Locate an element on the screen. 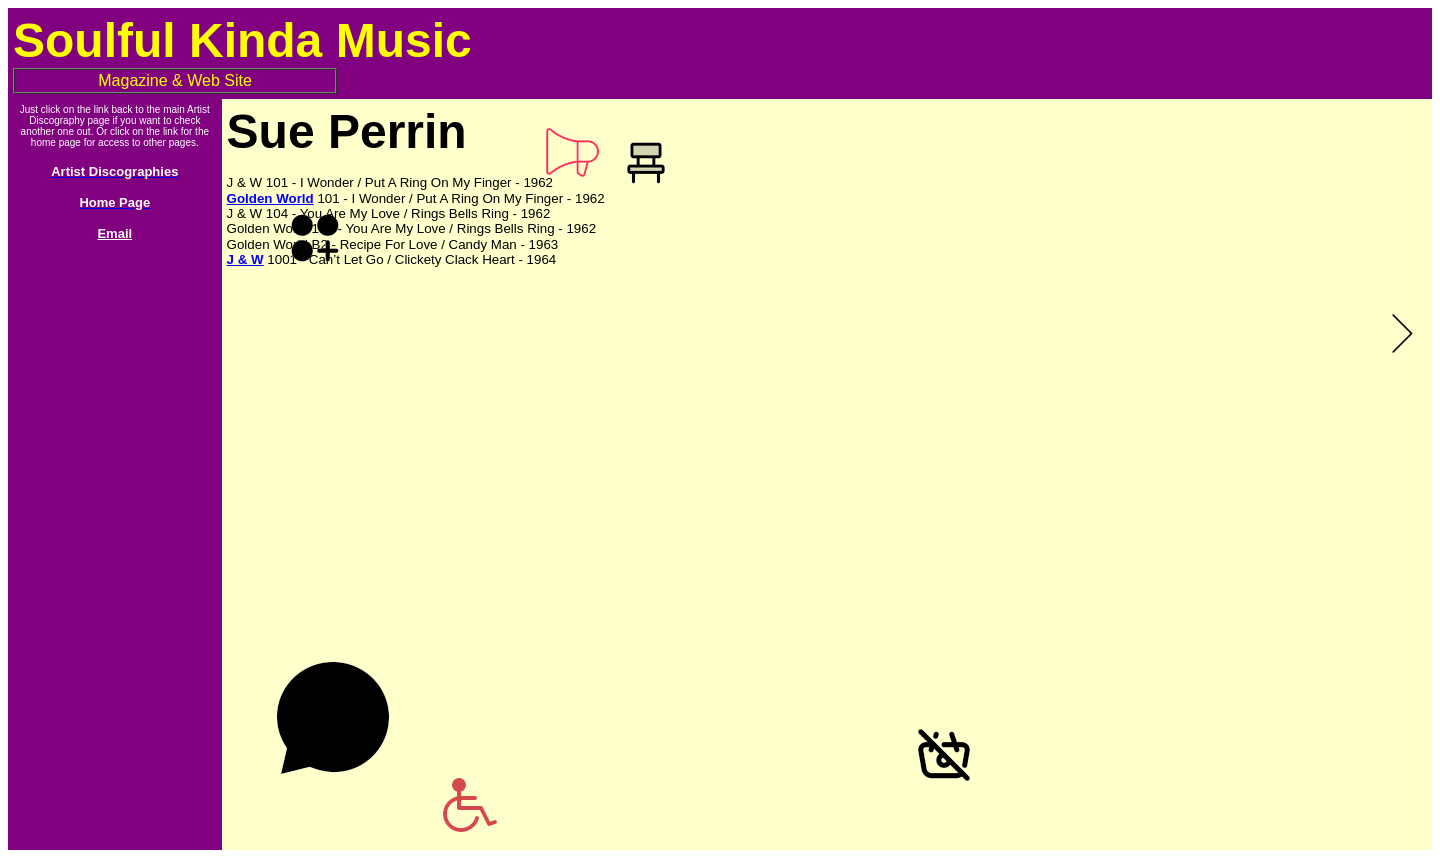 This screenshot has height=858, width=1440. navigate to the next item or page is located at coordinates (1400, 333).